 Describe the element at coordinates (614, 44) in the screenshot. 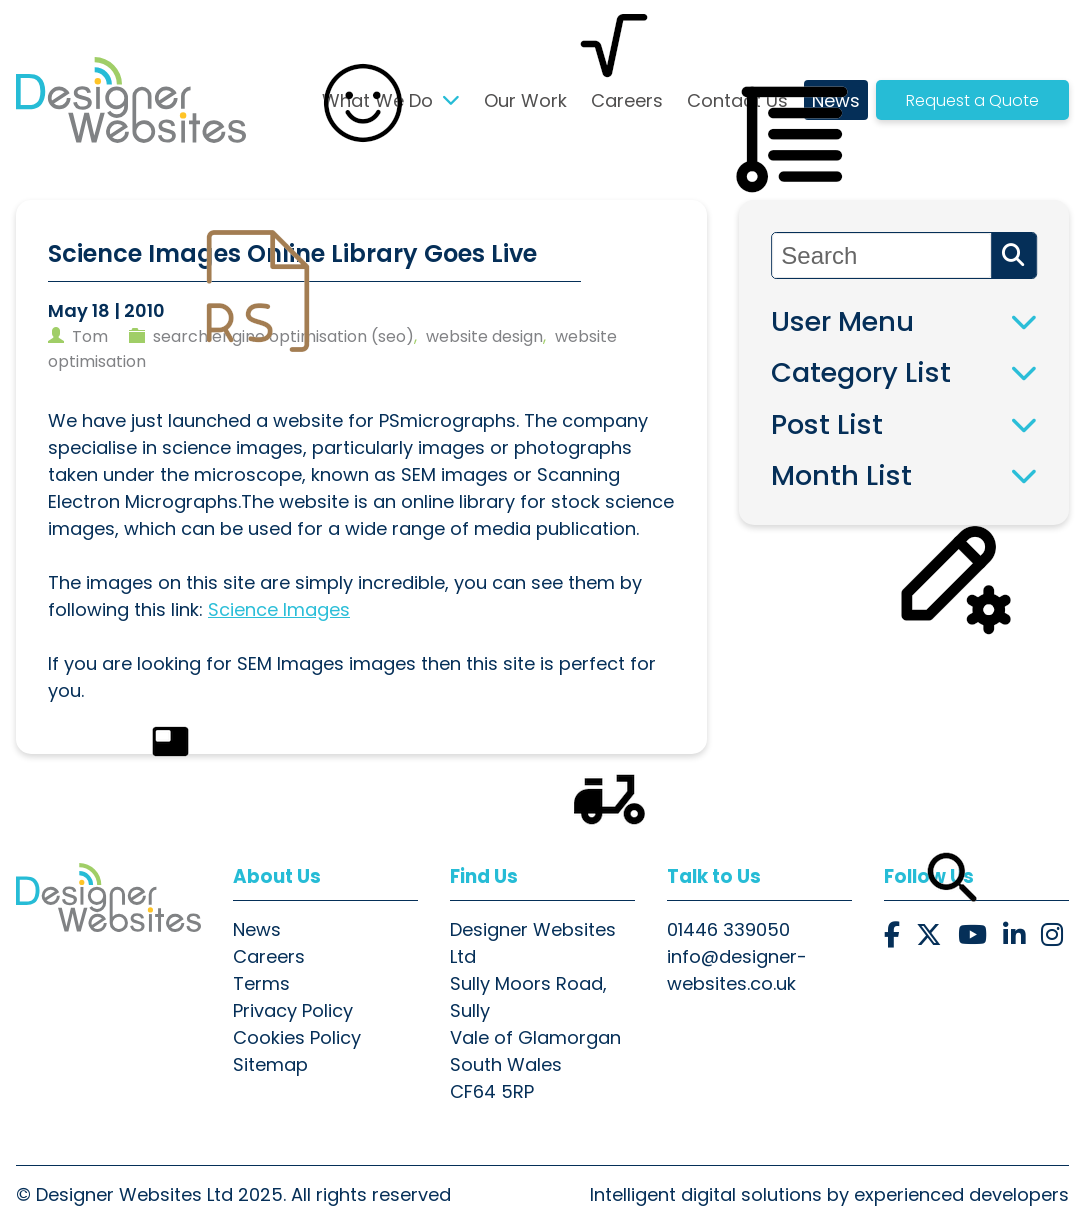

I see `square root mathematical operation` at that location.